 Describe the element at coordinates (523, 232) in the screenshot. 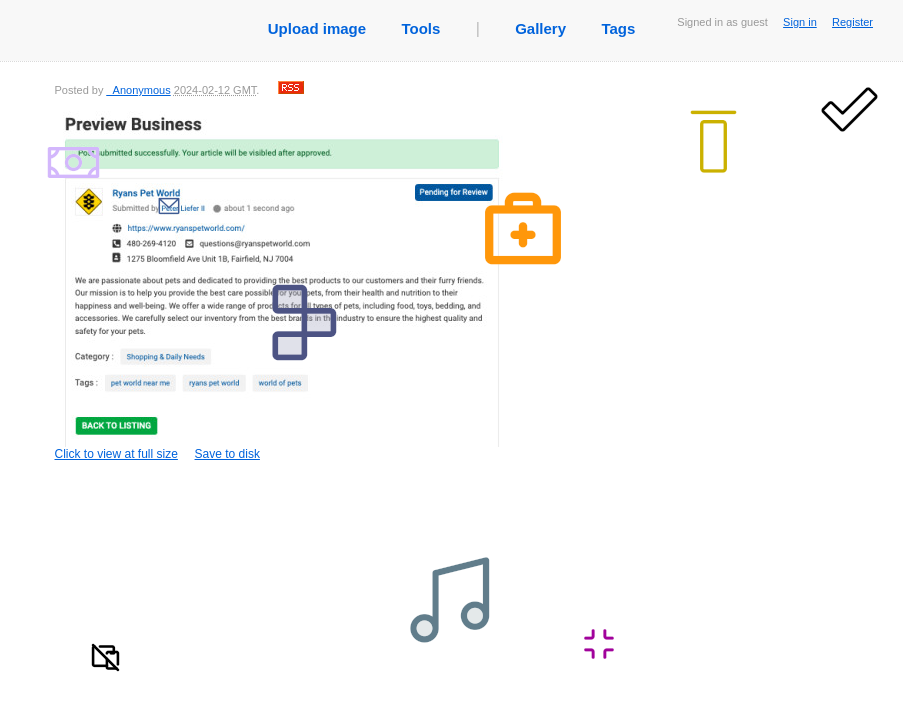

I see `access first aid or medical help resources` at that location.